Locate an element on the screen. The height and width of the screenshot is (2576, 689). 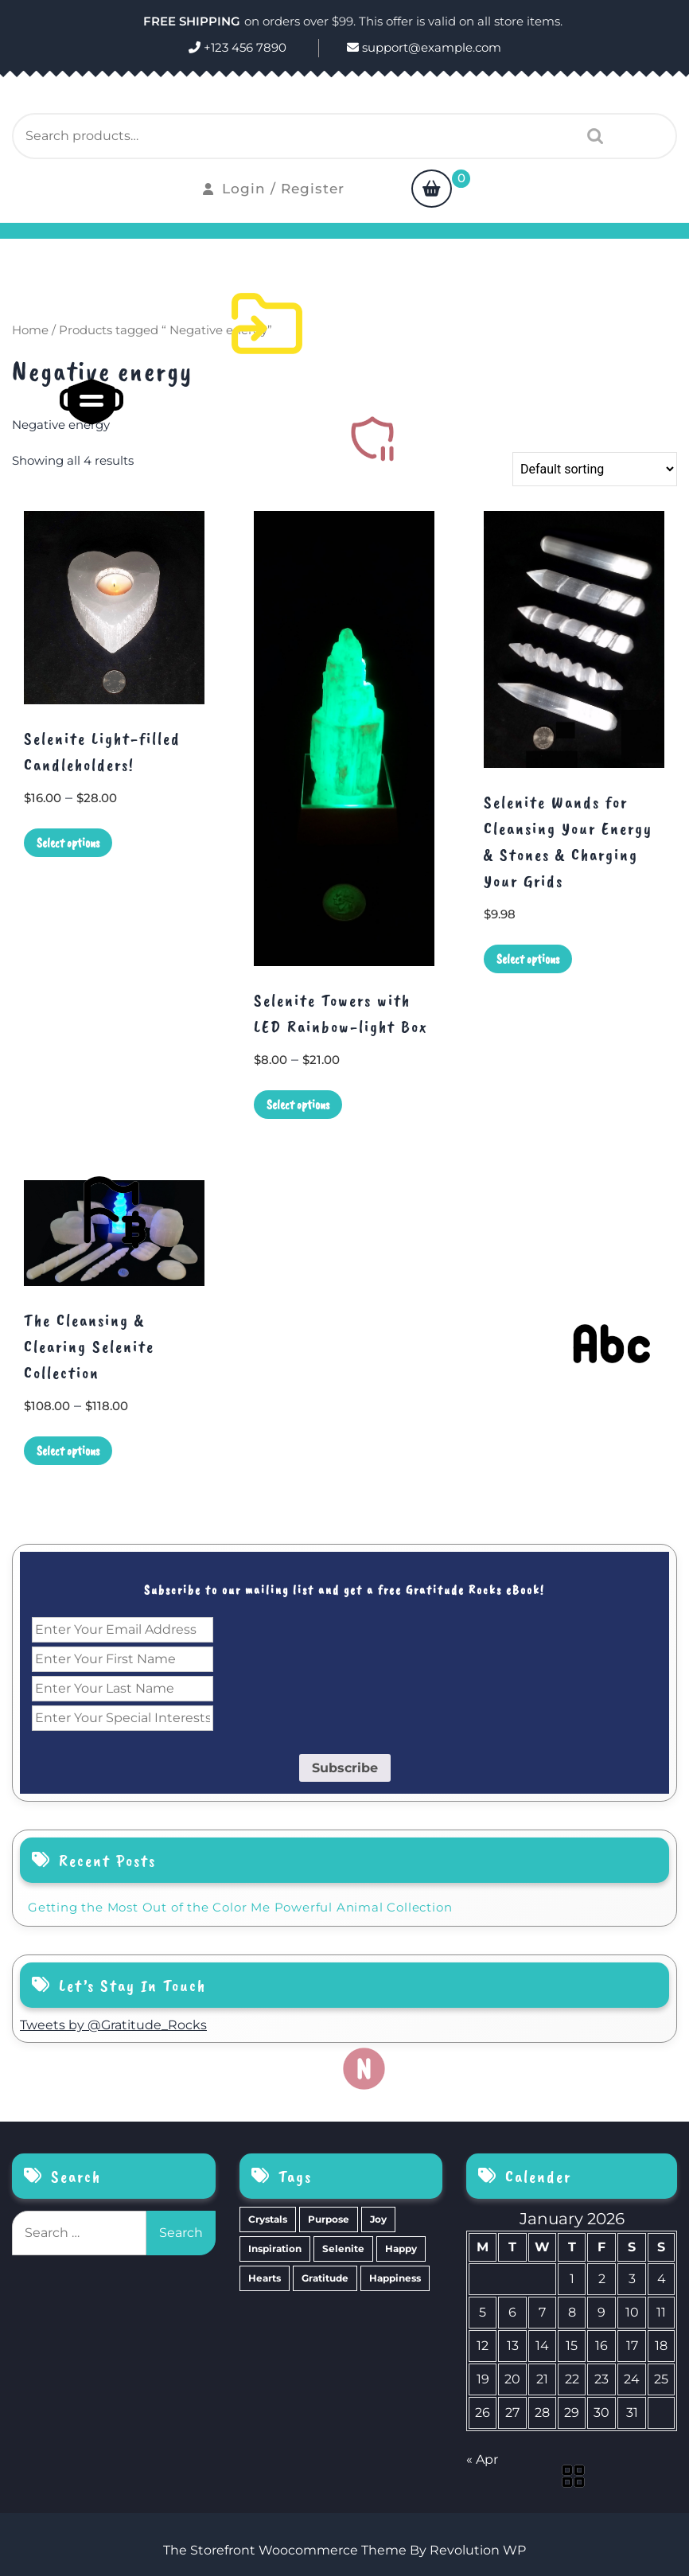
open app grid or launcher is located at coordinates (573, 2476).